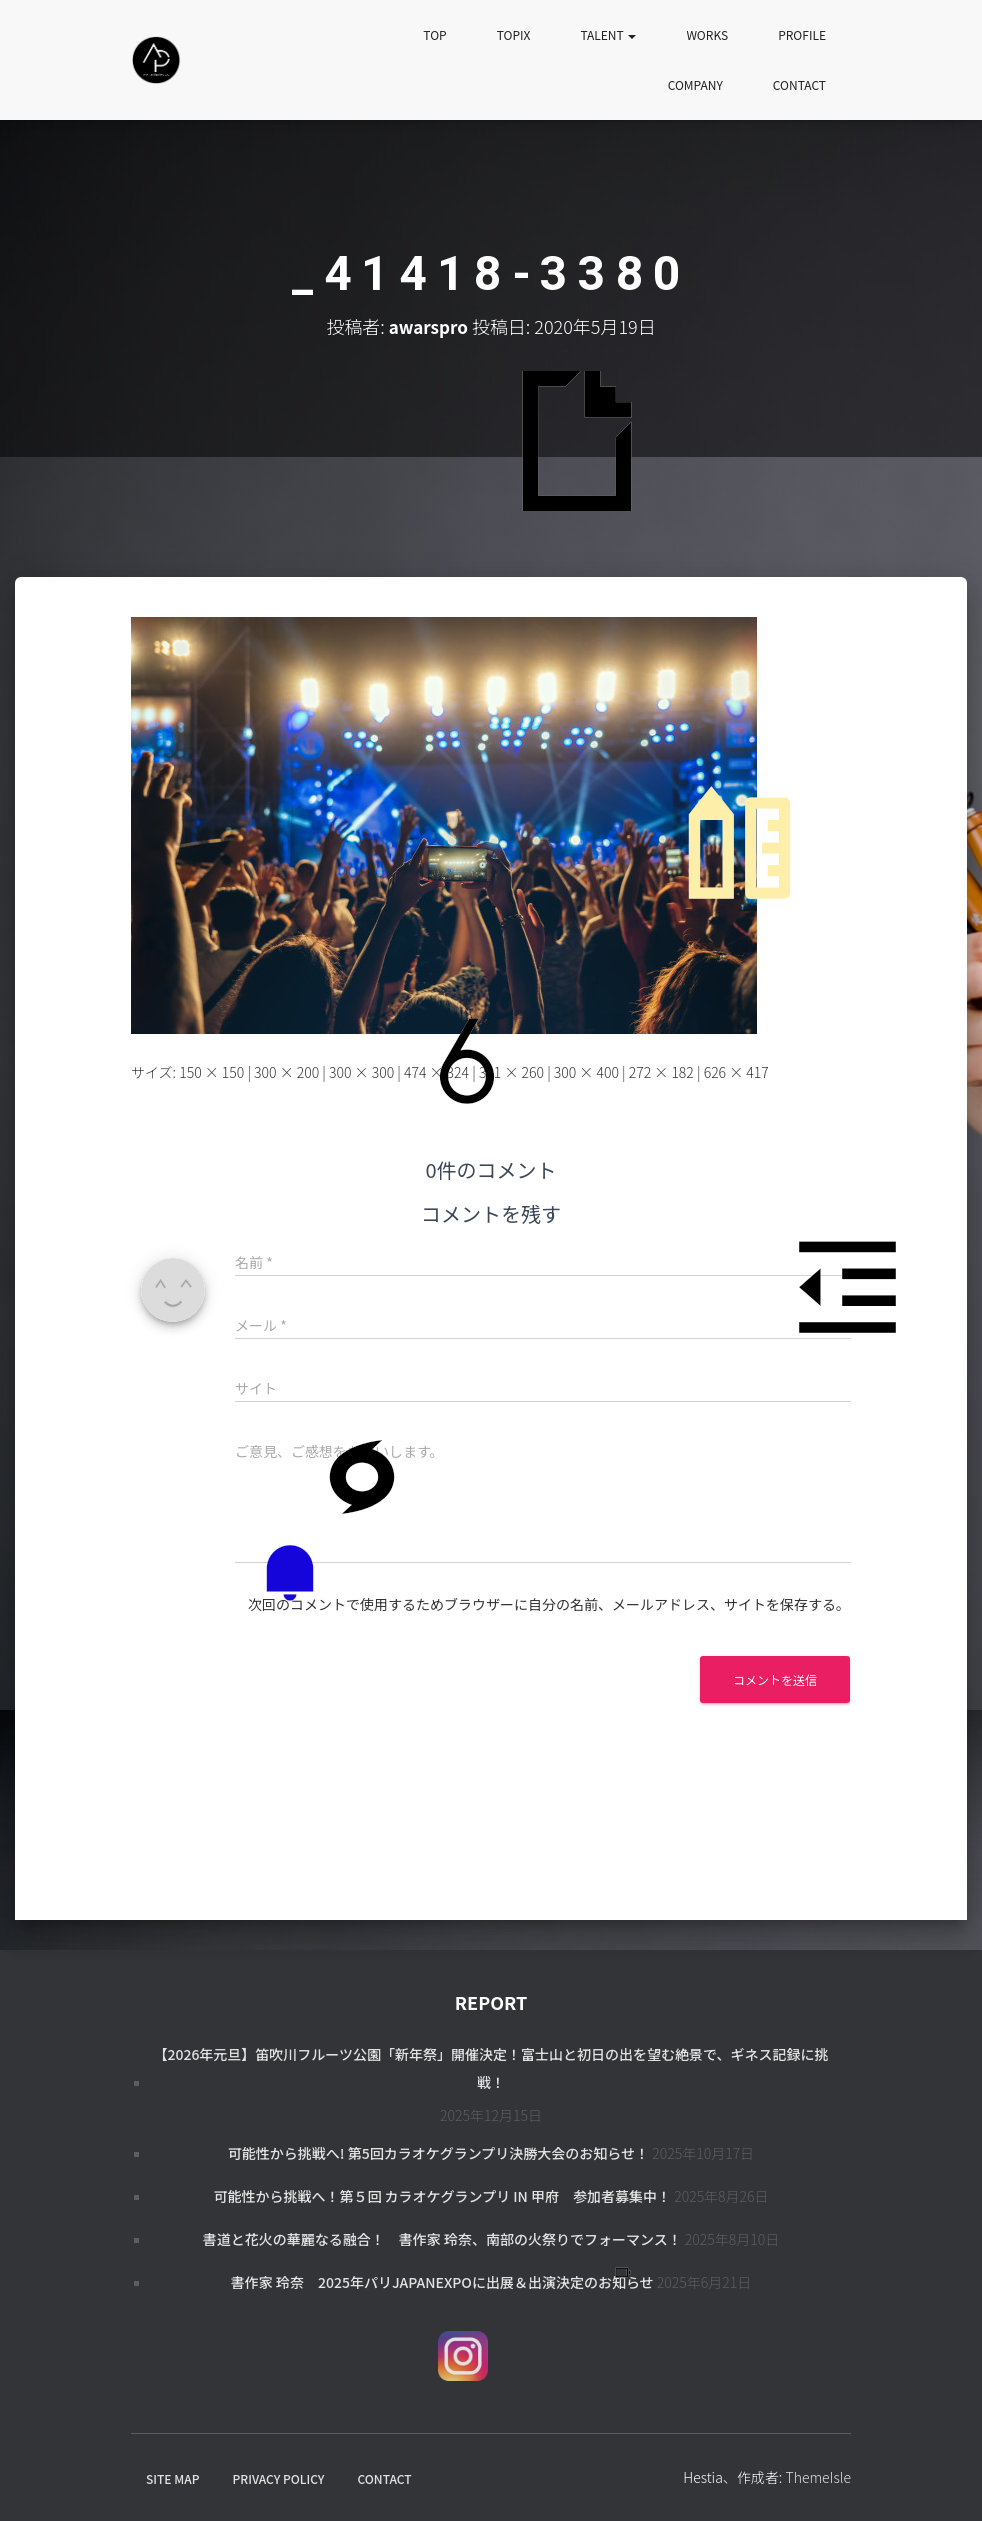 The width and height of the screenshot is (982, 2521). What do you see at coordinates (467, 1060) in the screenshot?
I see `indicates item number 6 in a list or sequence` at bounding box center [467, 1060].